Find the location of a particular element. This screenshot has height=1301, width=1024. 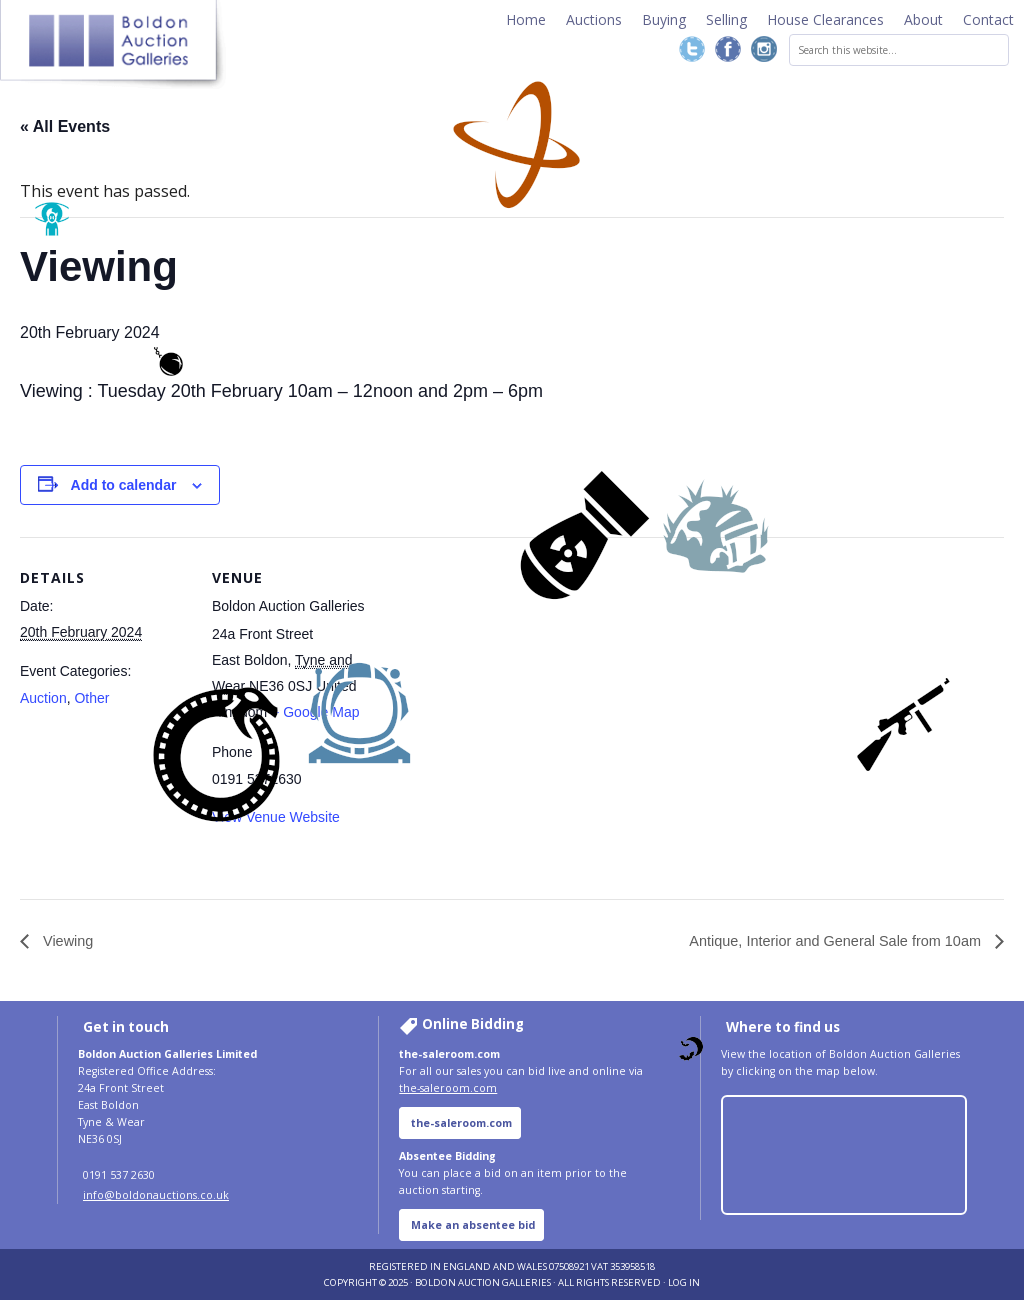

indicates infinite loop or cyclical process is located at coordinates (216, 754).